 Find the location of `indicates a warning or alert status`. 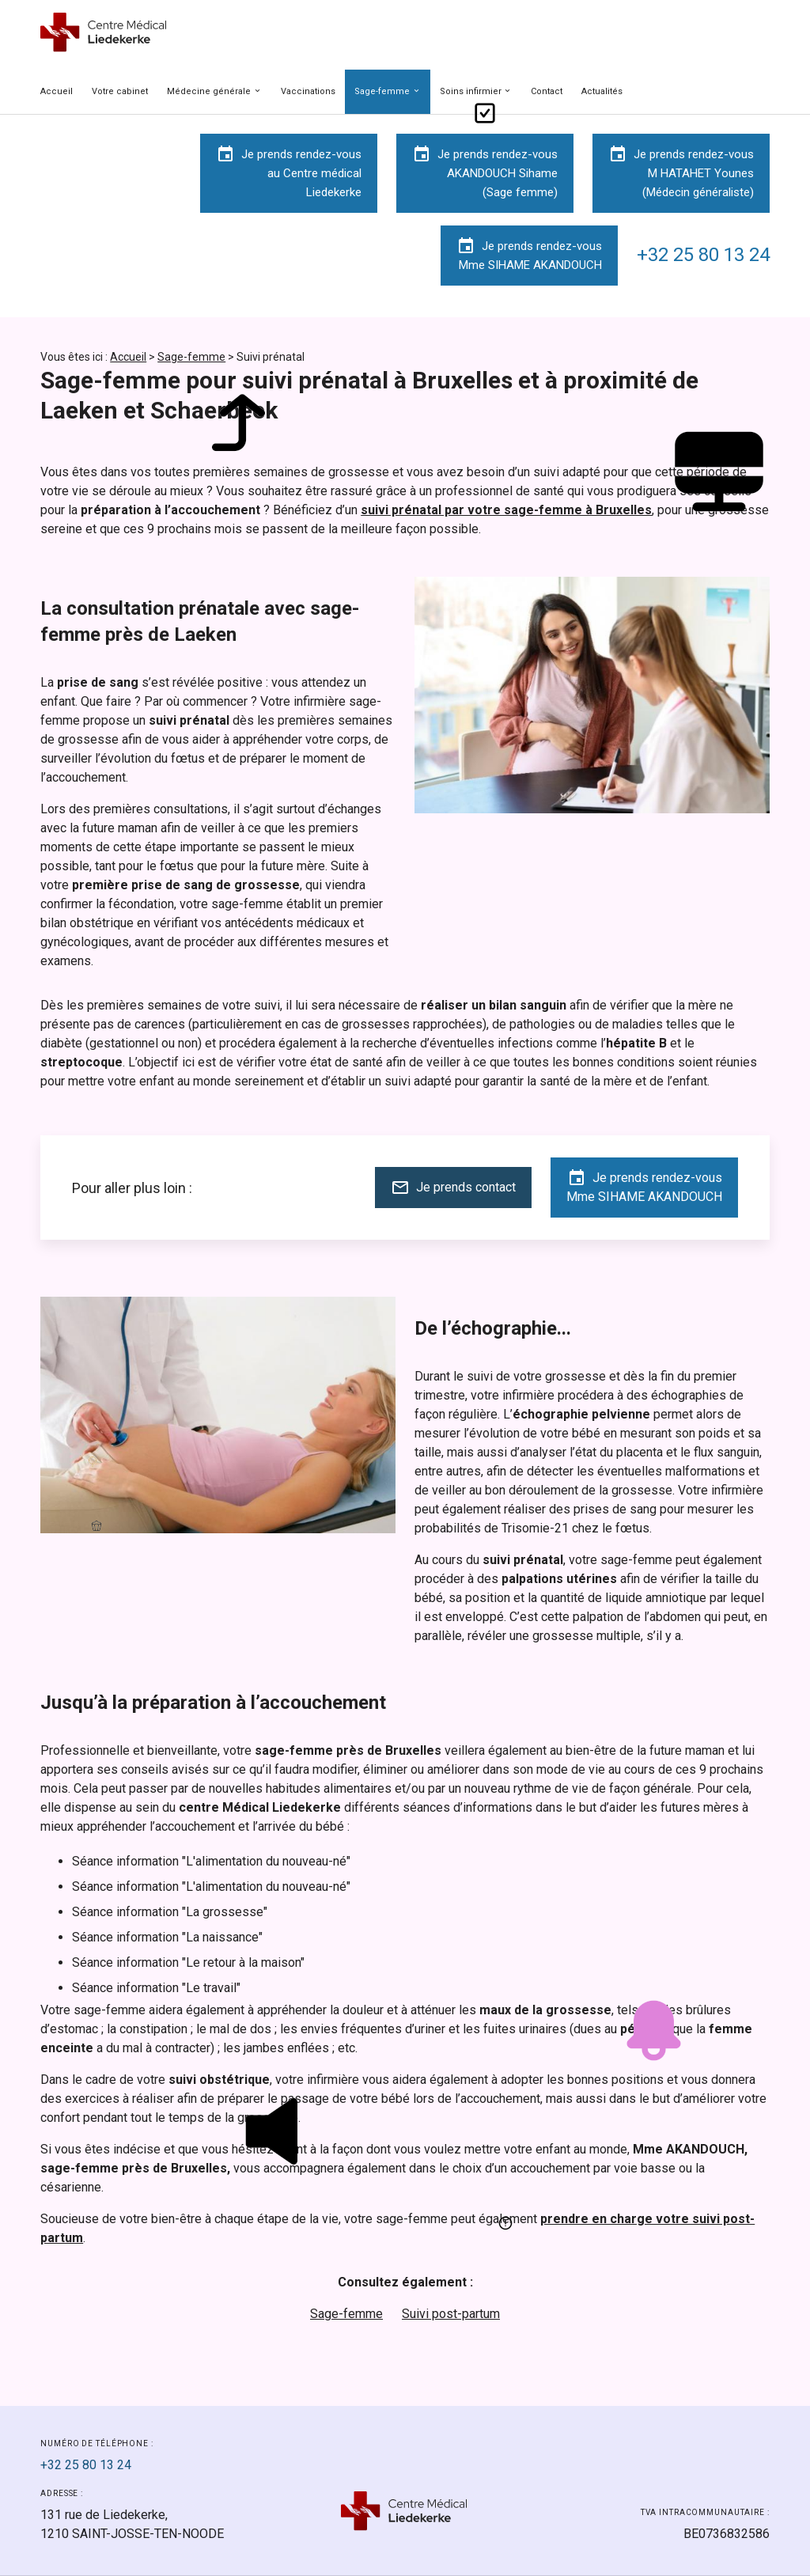

indicates a warning or alert status is located at coordinates (505, 2223).